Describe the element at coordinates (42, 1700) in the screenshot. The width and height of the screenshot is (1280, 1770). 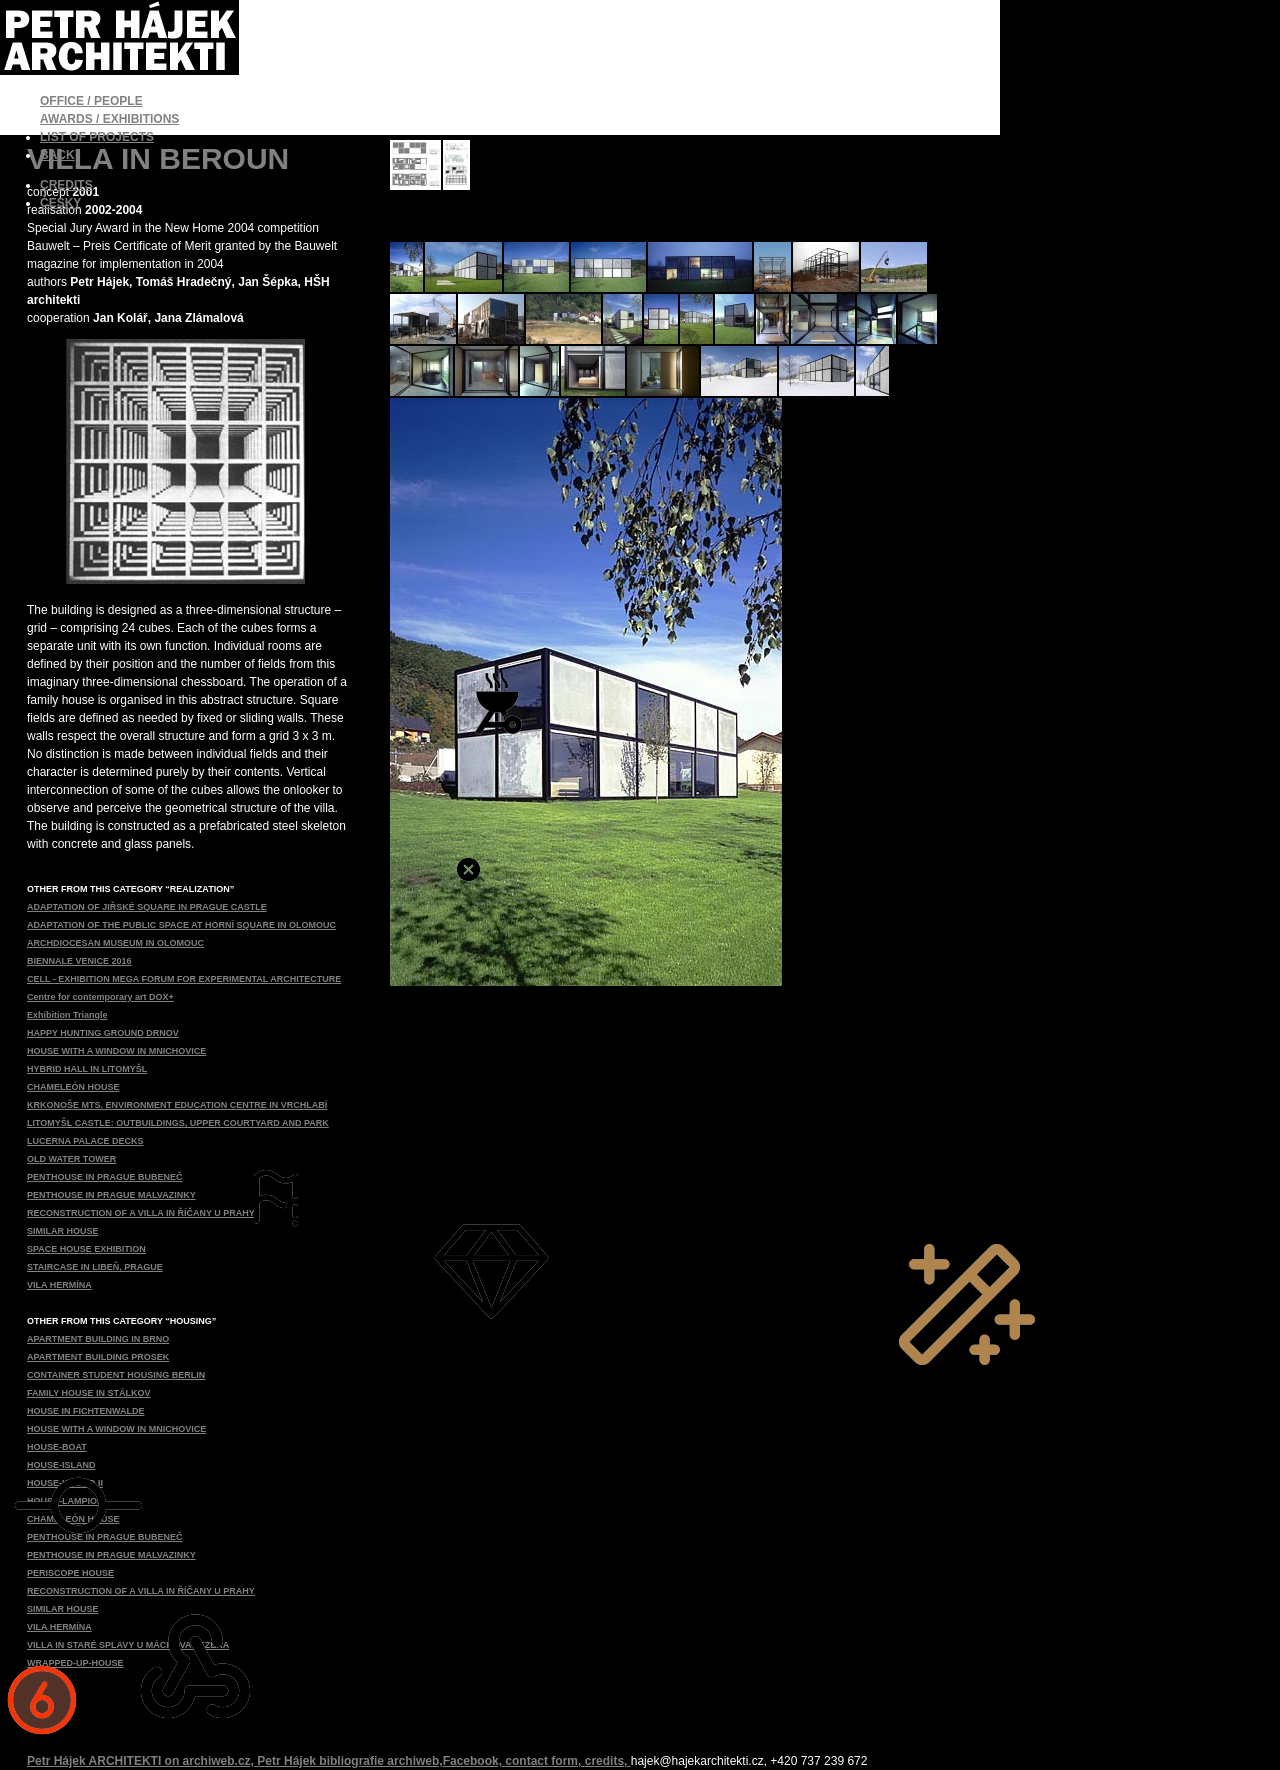
I see `indicates step 6 in a multi-step process` at that location.